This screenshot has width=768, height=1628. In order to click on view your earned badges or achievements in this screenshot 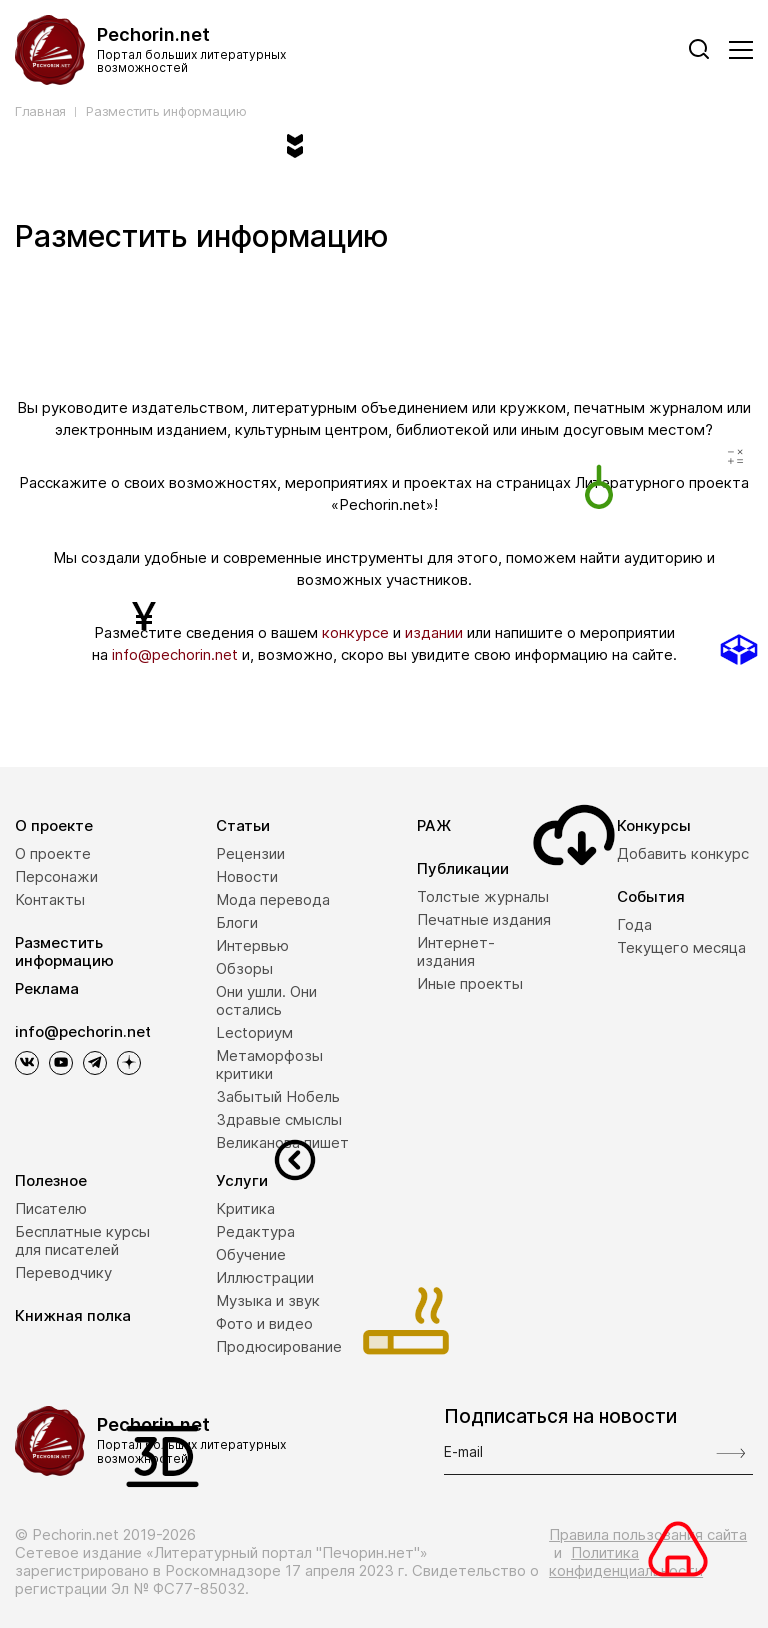, I will do `click(295, 146)`.